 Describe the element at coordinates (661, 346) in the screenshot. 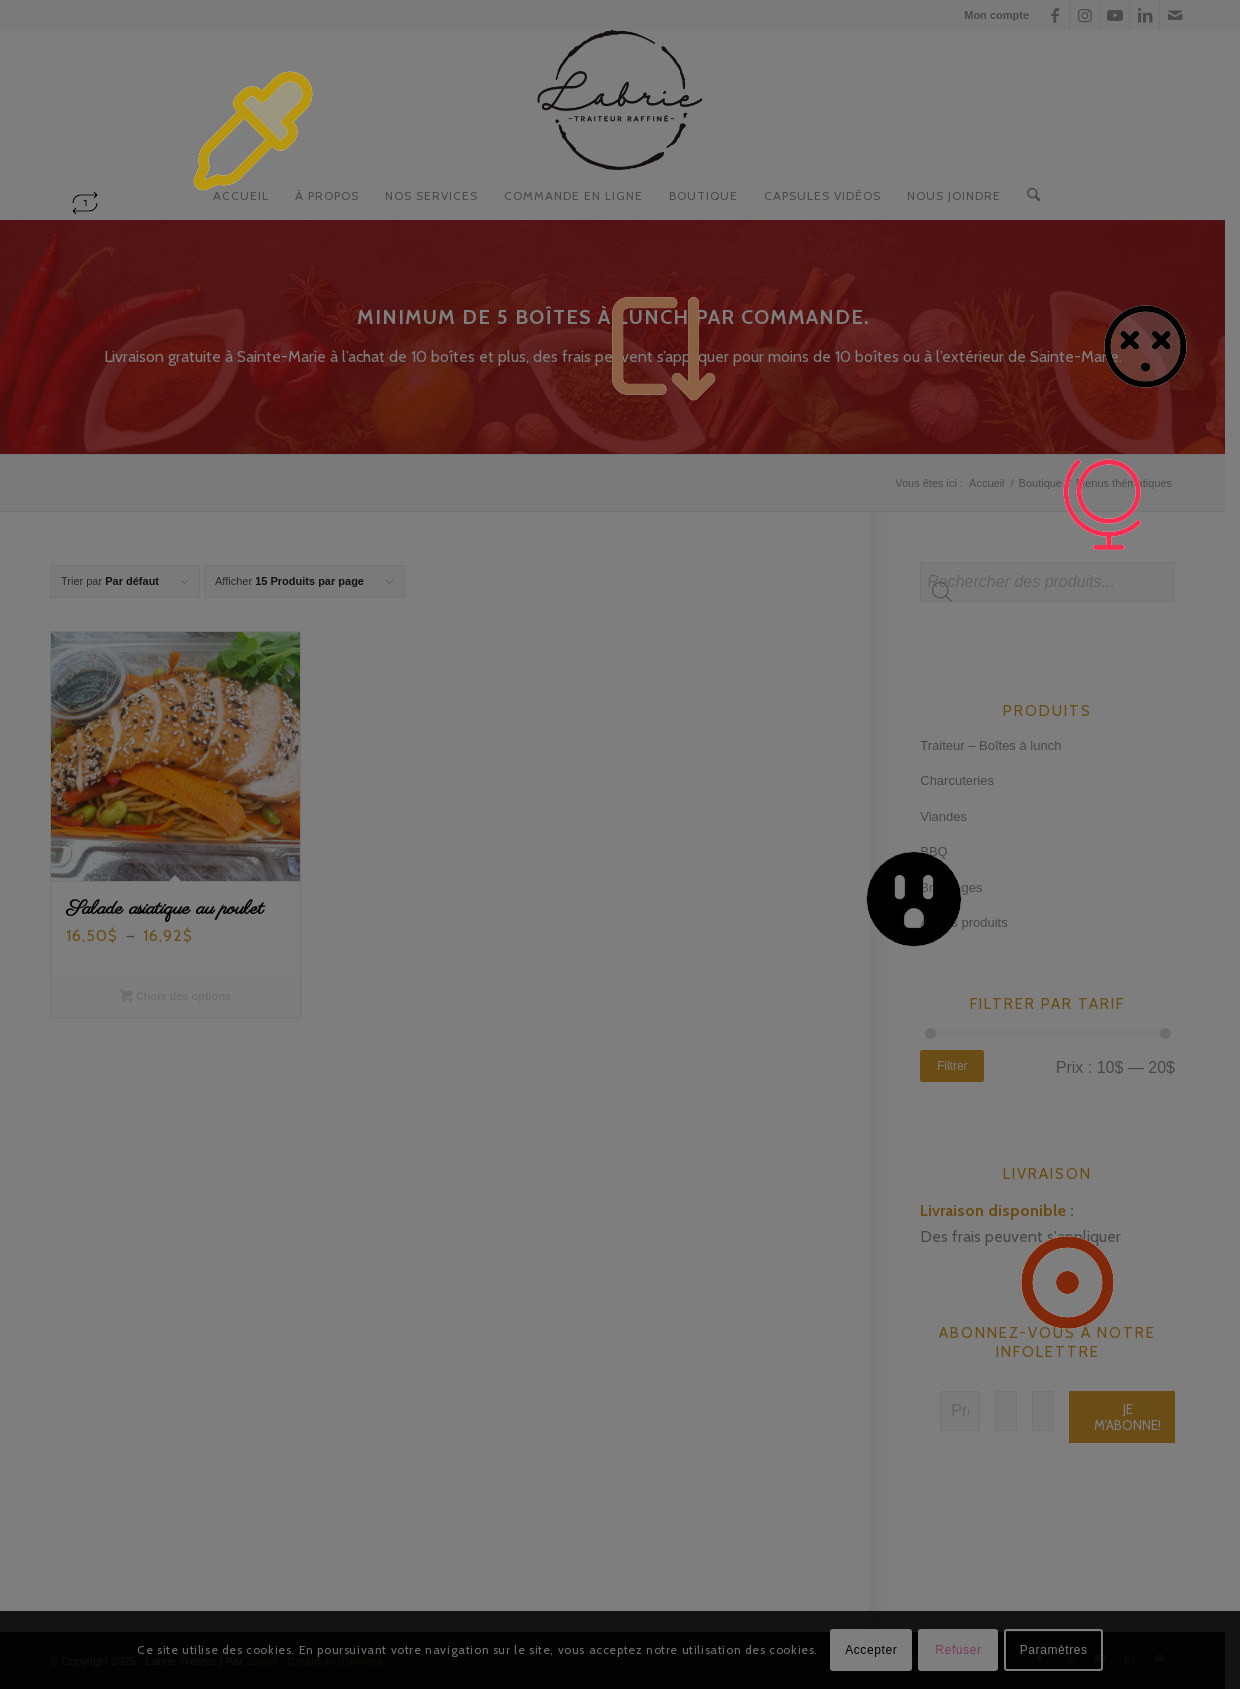

I see `auto-fit content to bottom boundary` at that location.